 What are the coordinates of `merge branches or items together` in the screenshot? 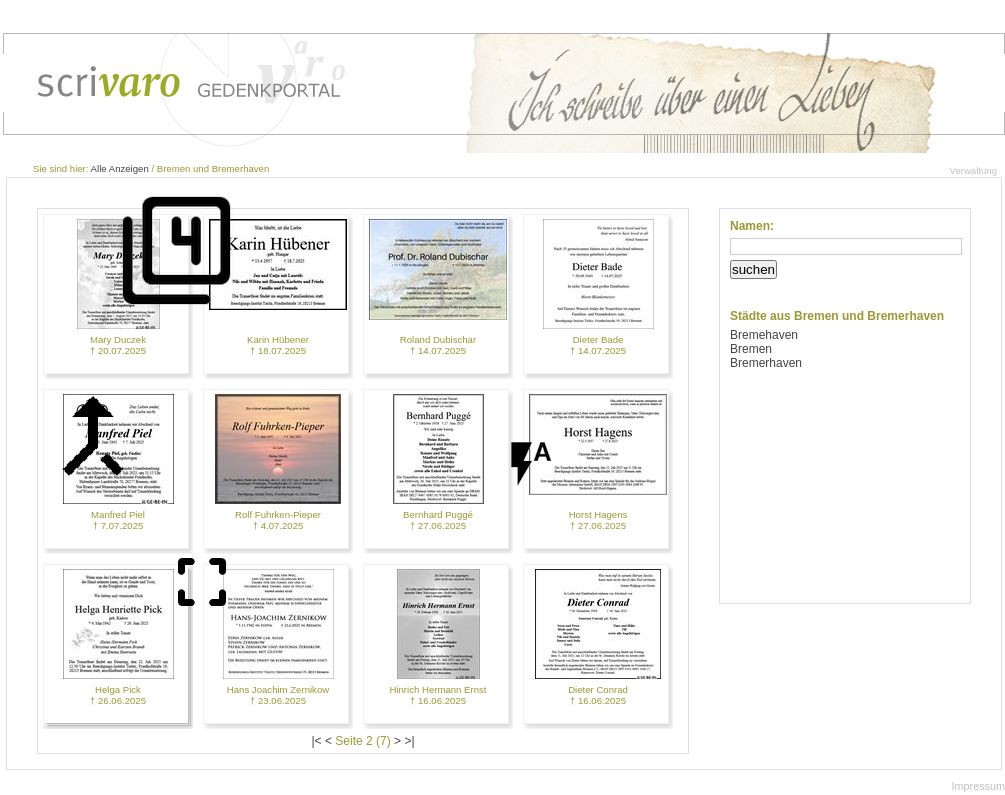 It's located at (93, 436).